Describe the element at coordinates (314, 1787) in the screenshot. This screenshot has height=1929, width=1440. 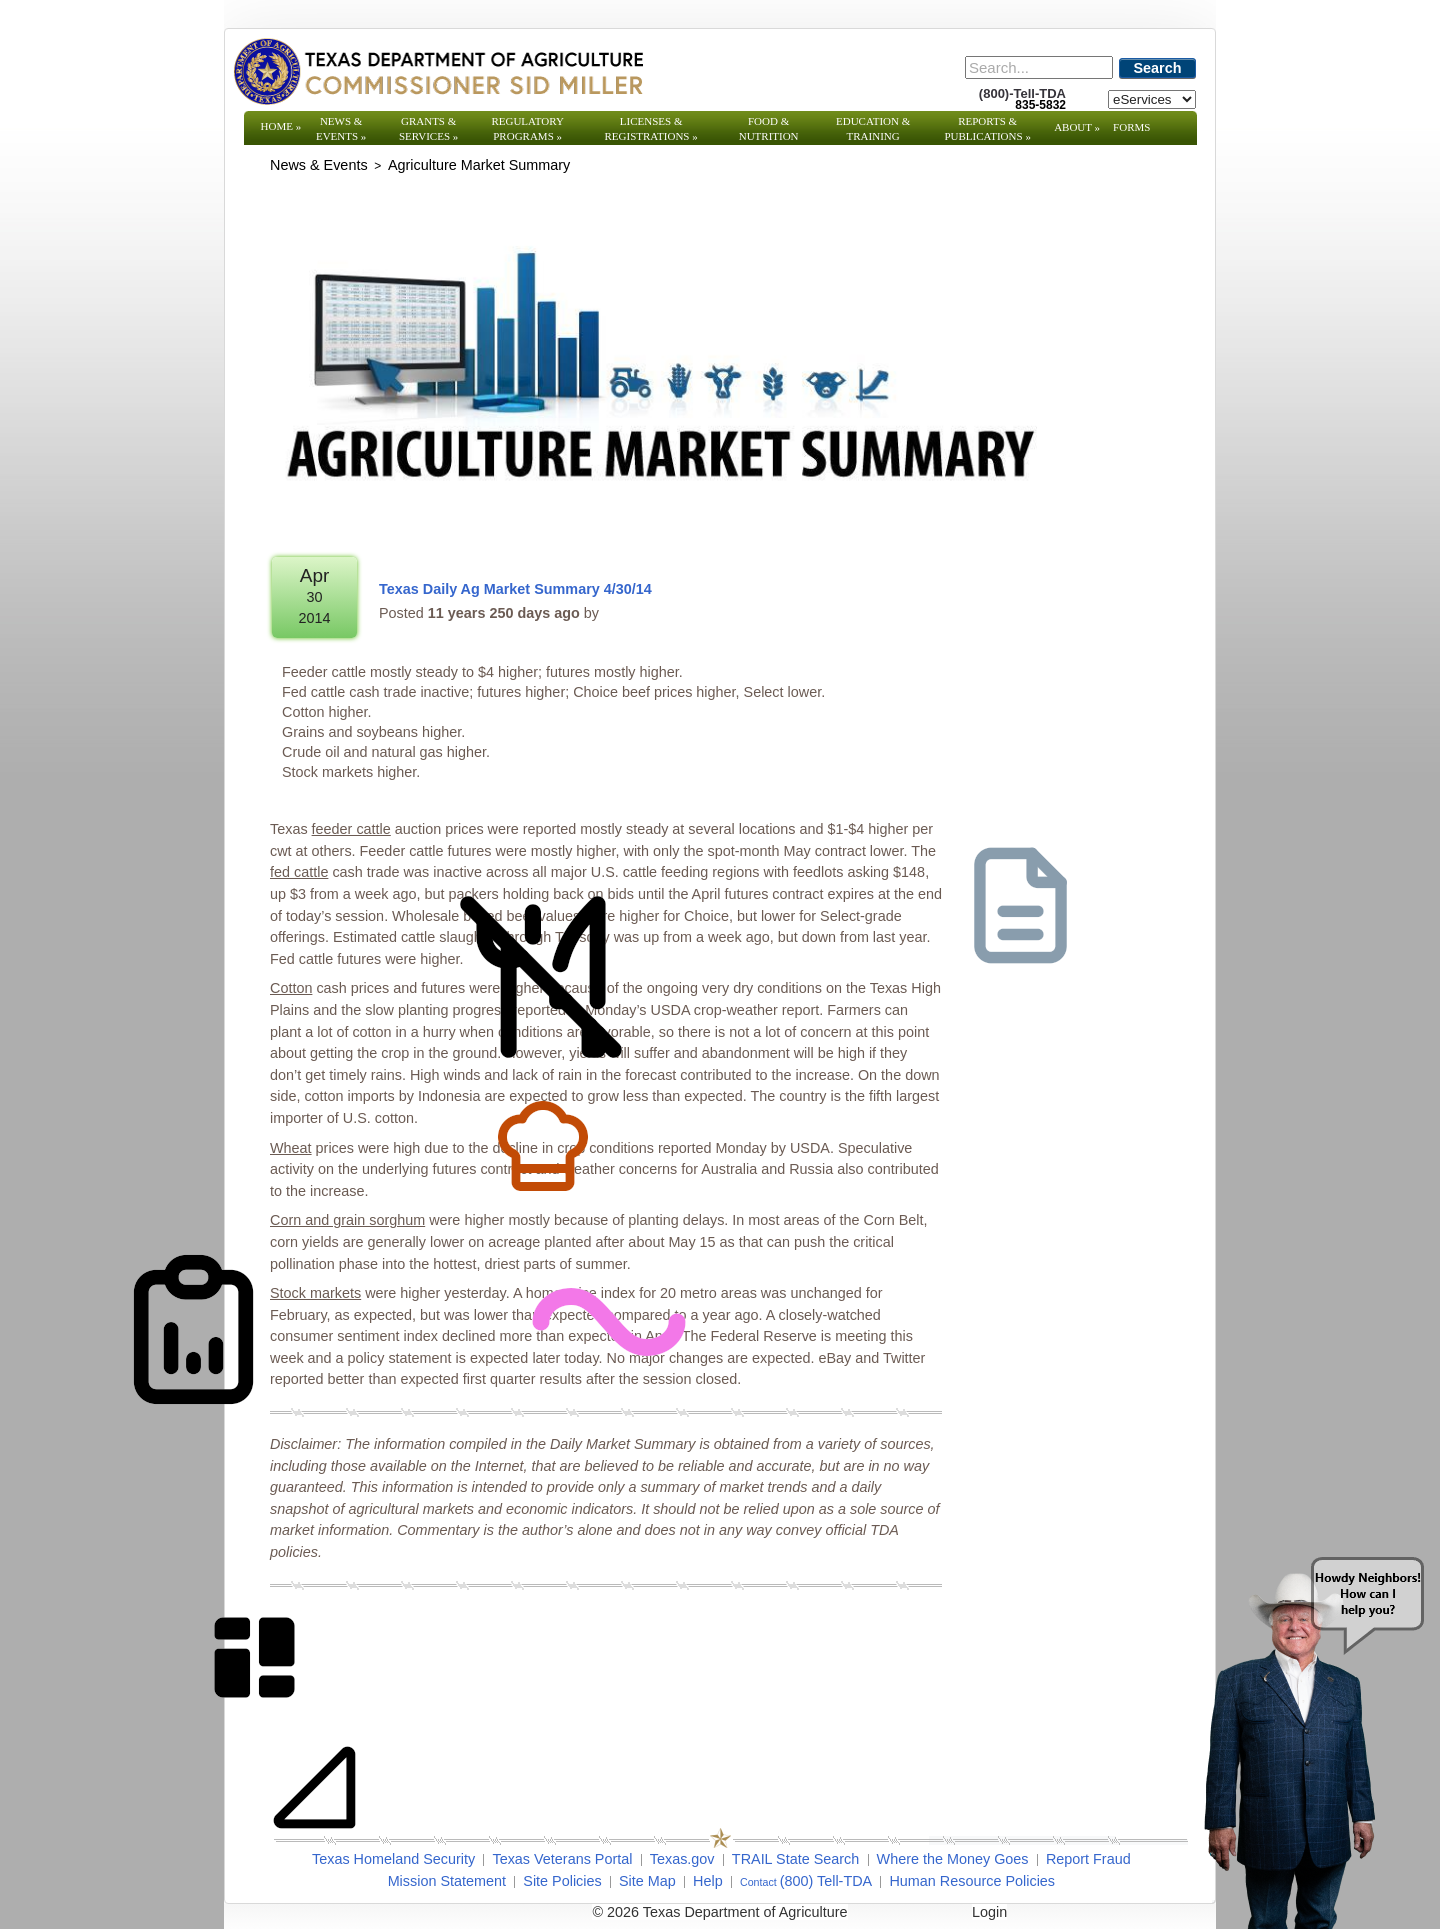
I see `indicates weak cellular signal strength` at that location.